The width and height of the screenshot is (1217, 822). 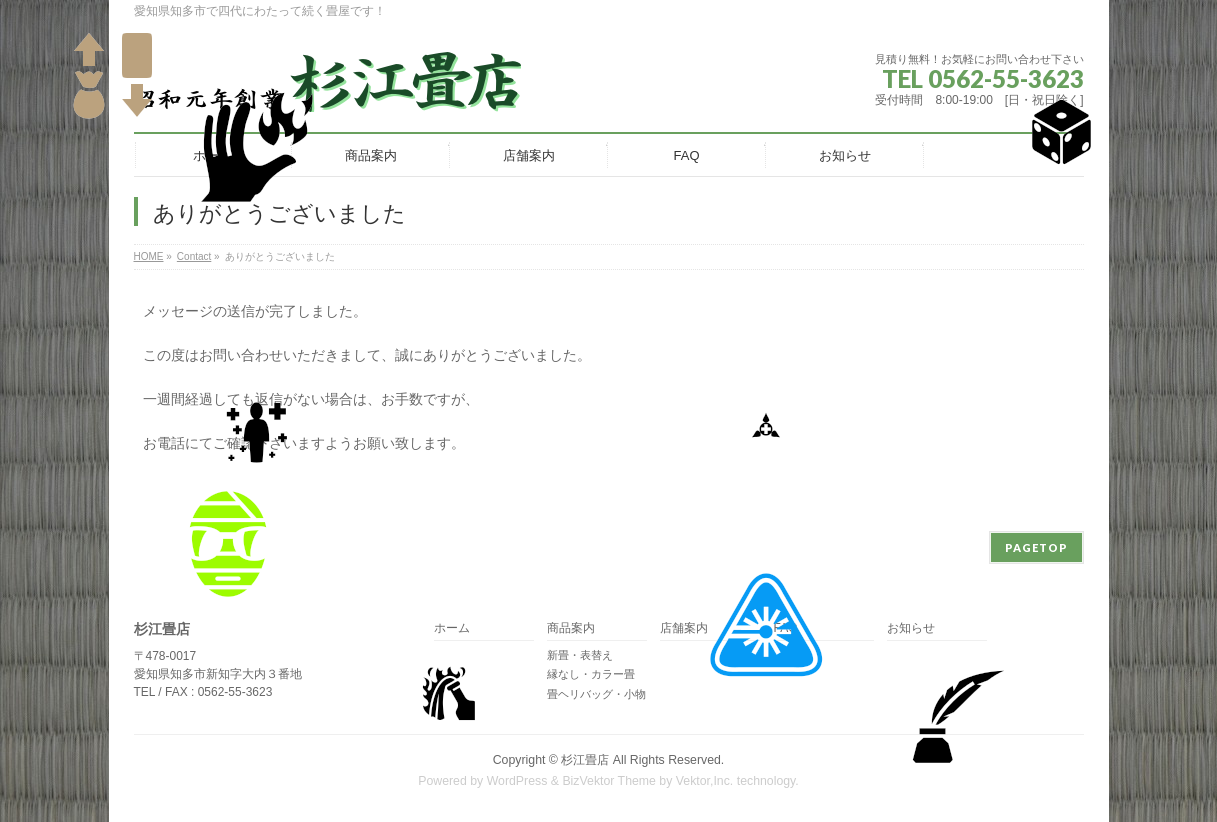 I want to click on laser hazard warning indicator, so click(x=766, y=629).